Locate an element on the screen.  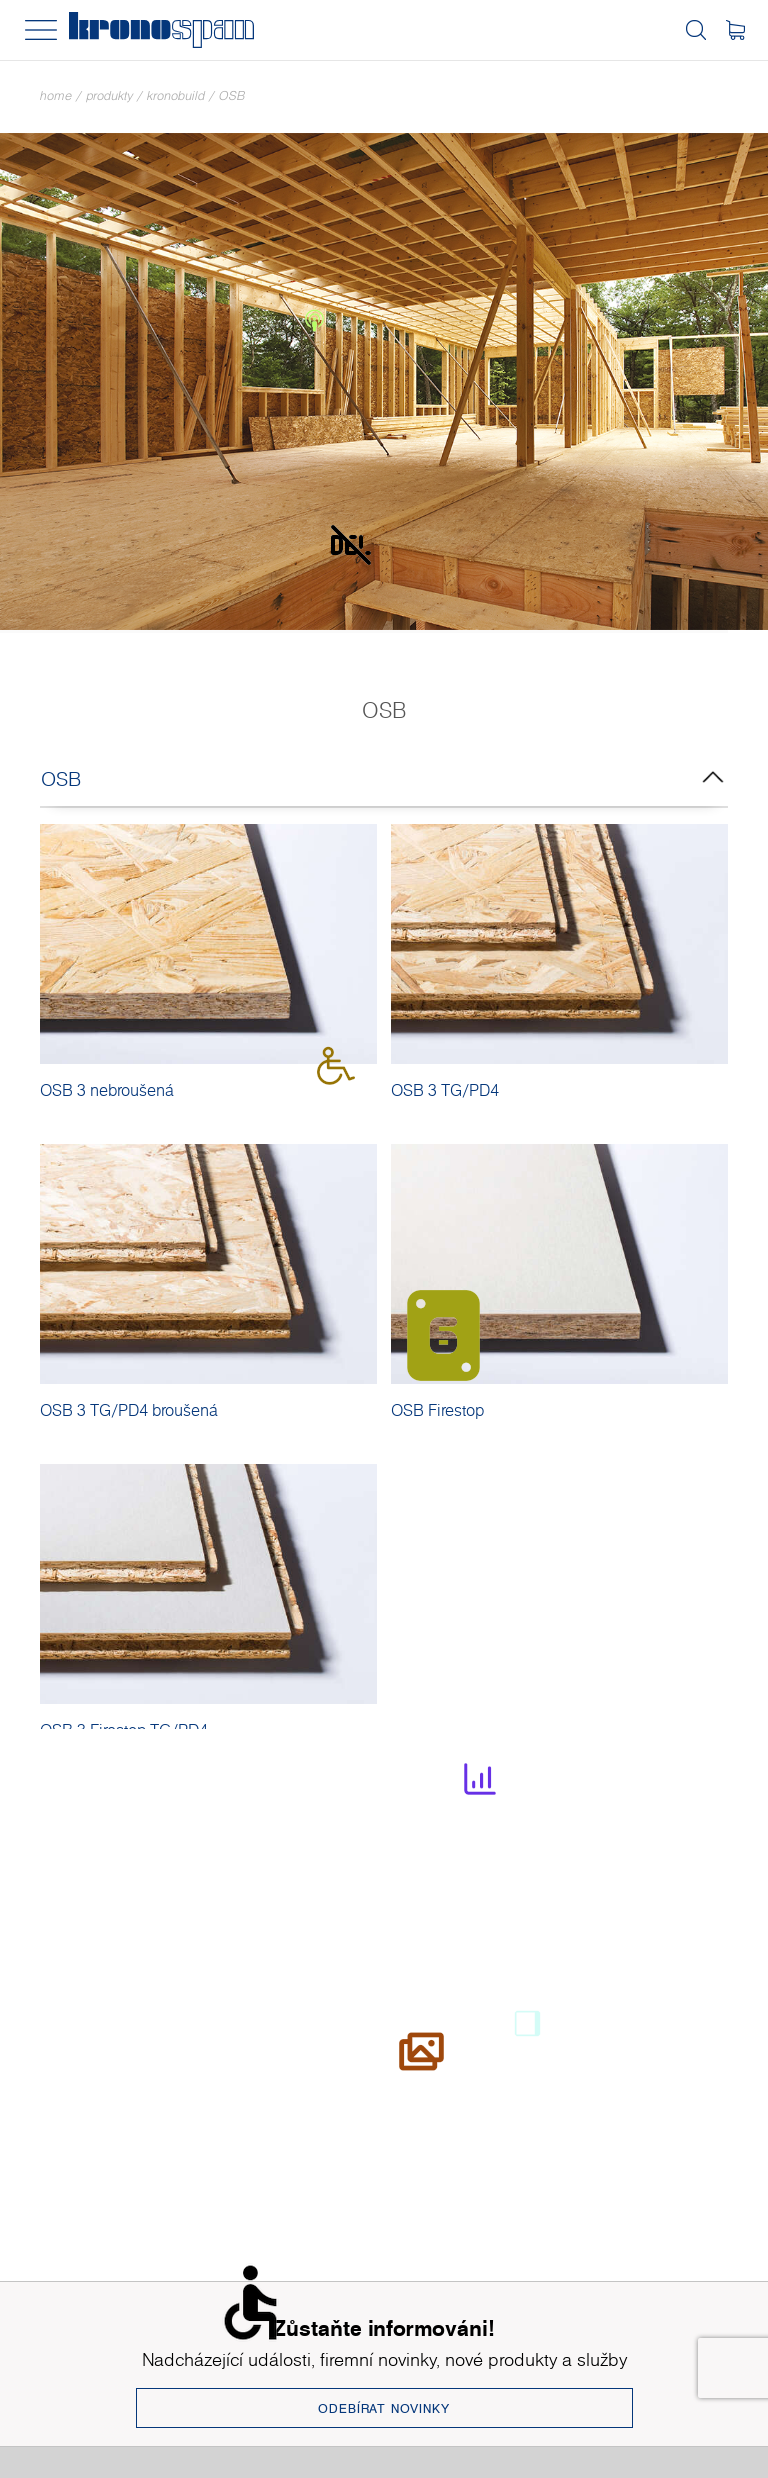
indicates wheelchair accessibility is located at coordinates (250, 2302).